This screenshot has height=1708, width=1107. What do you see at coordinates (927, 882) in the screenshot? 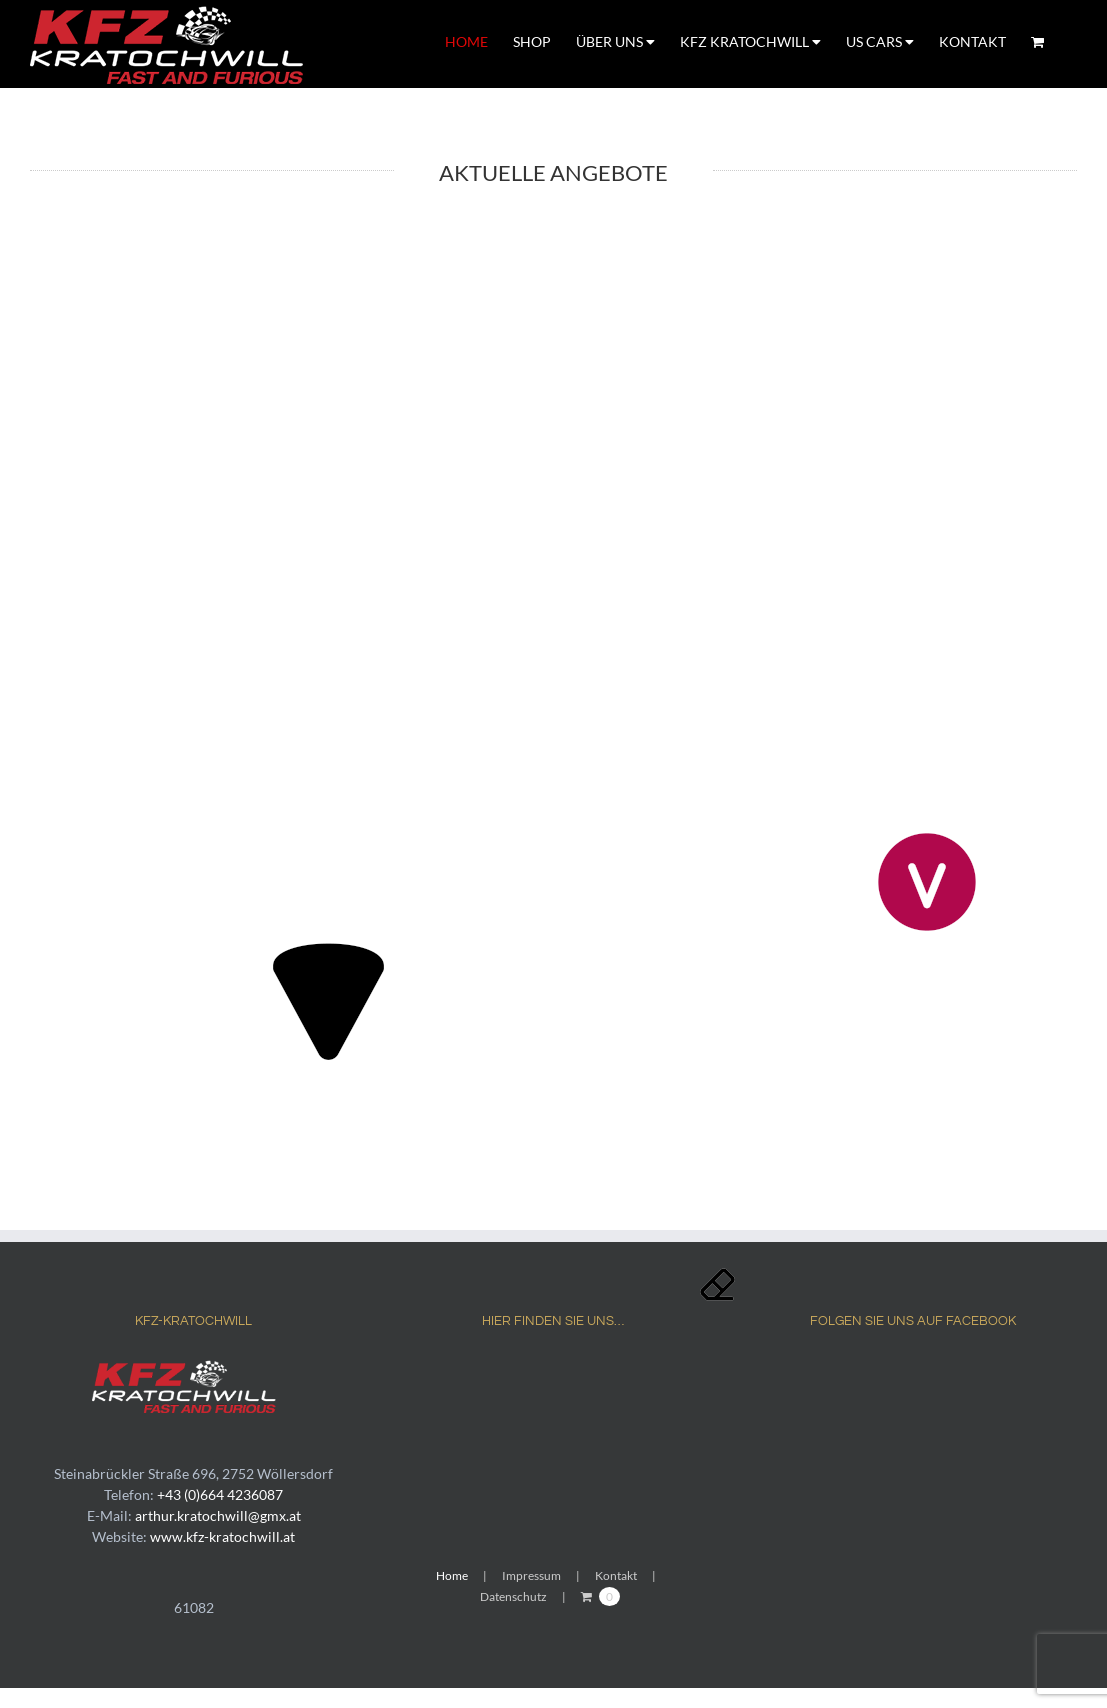
I see `indicates a verified status or account` at bounding box center [927, 882].